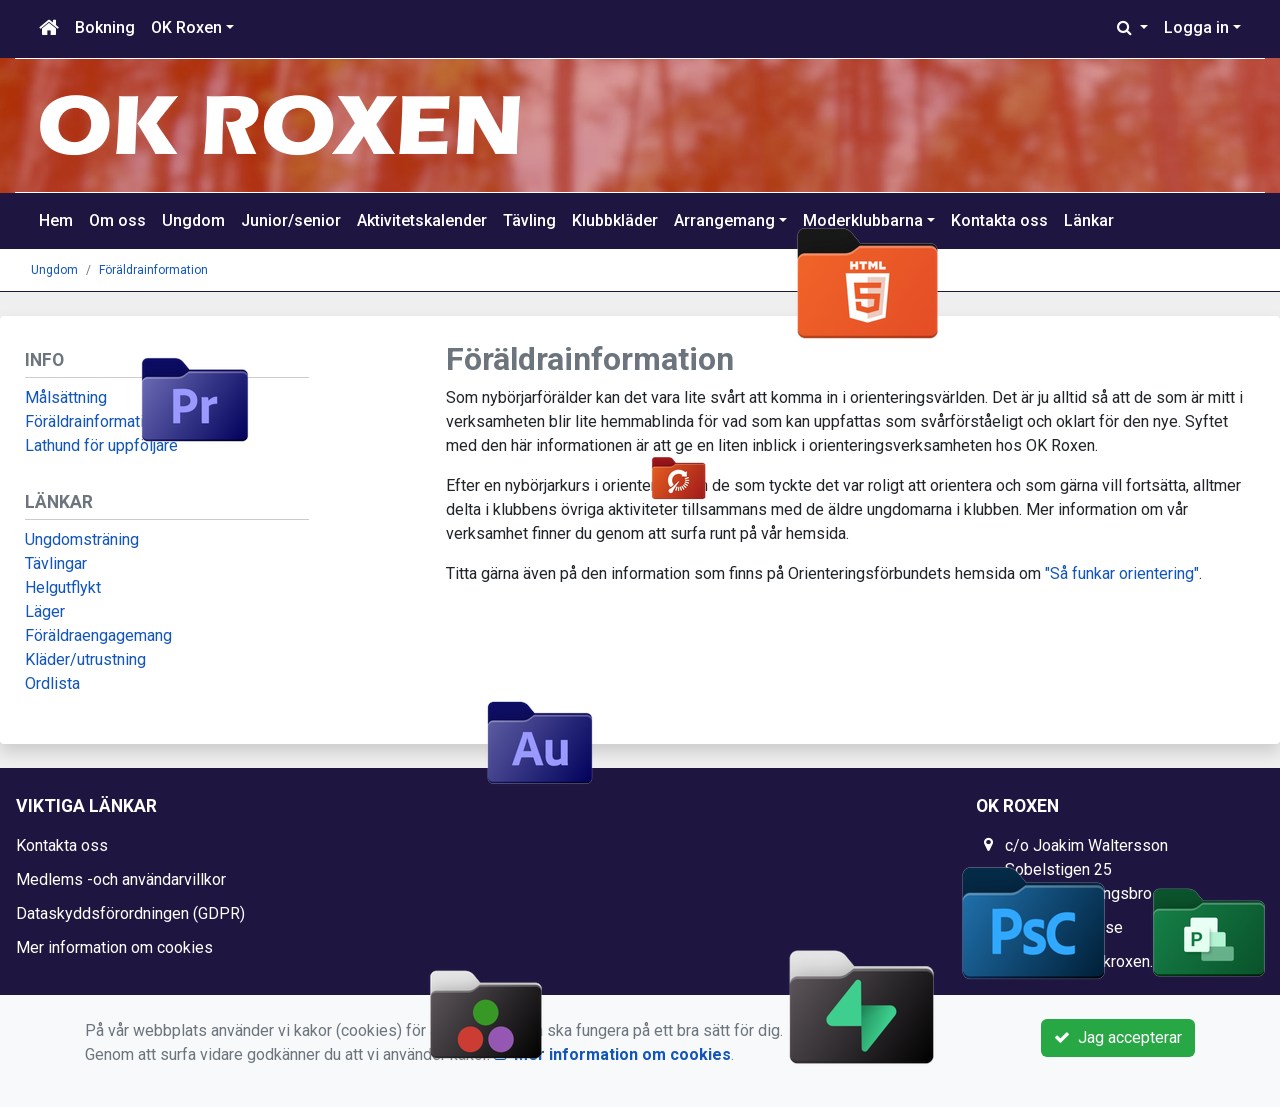  Describe the element at coordinates (1033, 927) in the screenshot. I see `open folder containing adobe photoshop classic files` at that location.